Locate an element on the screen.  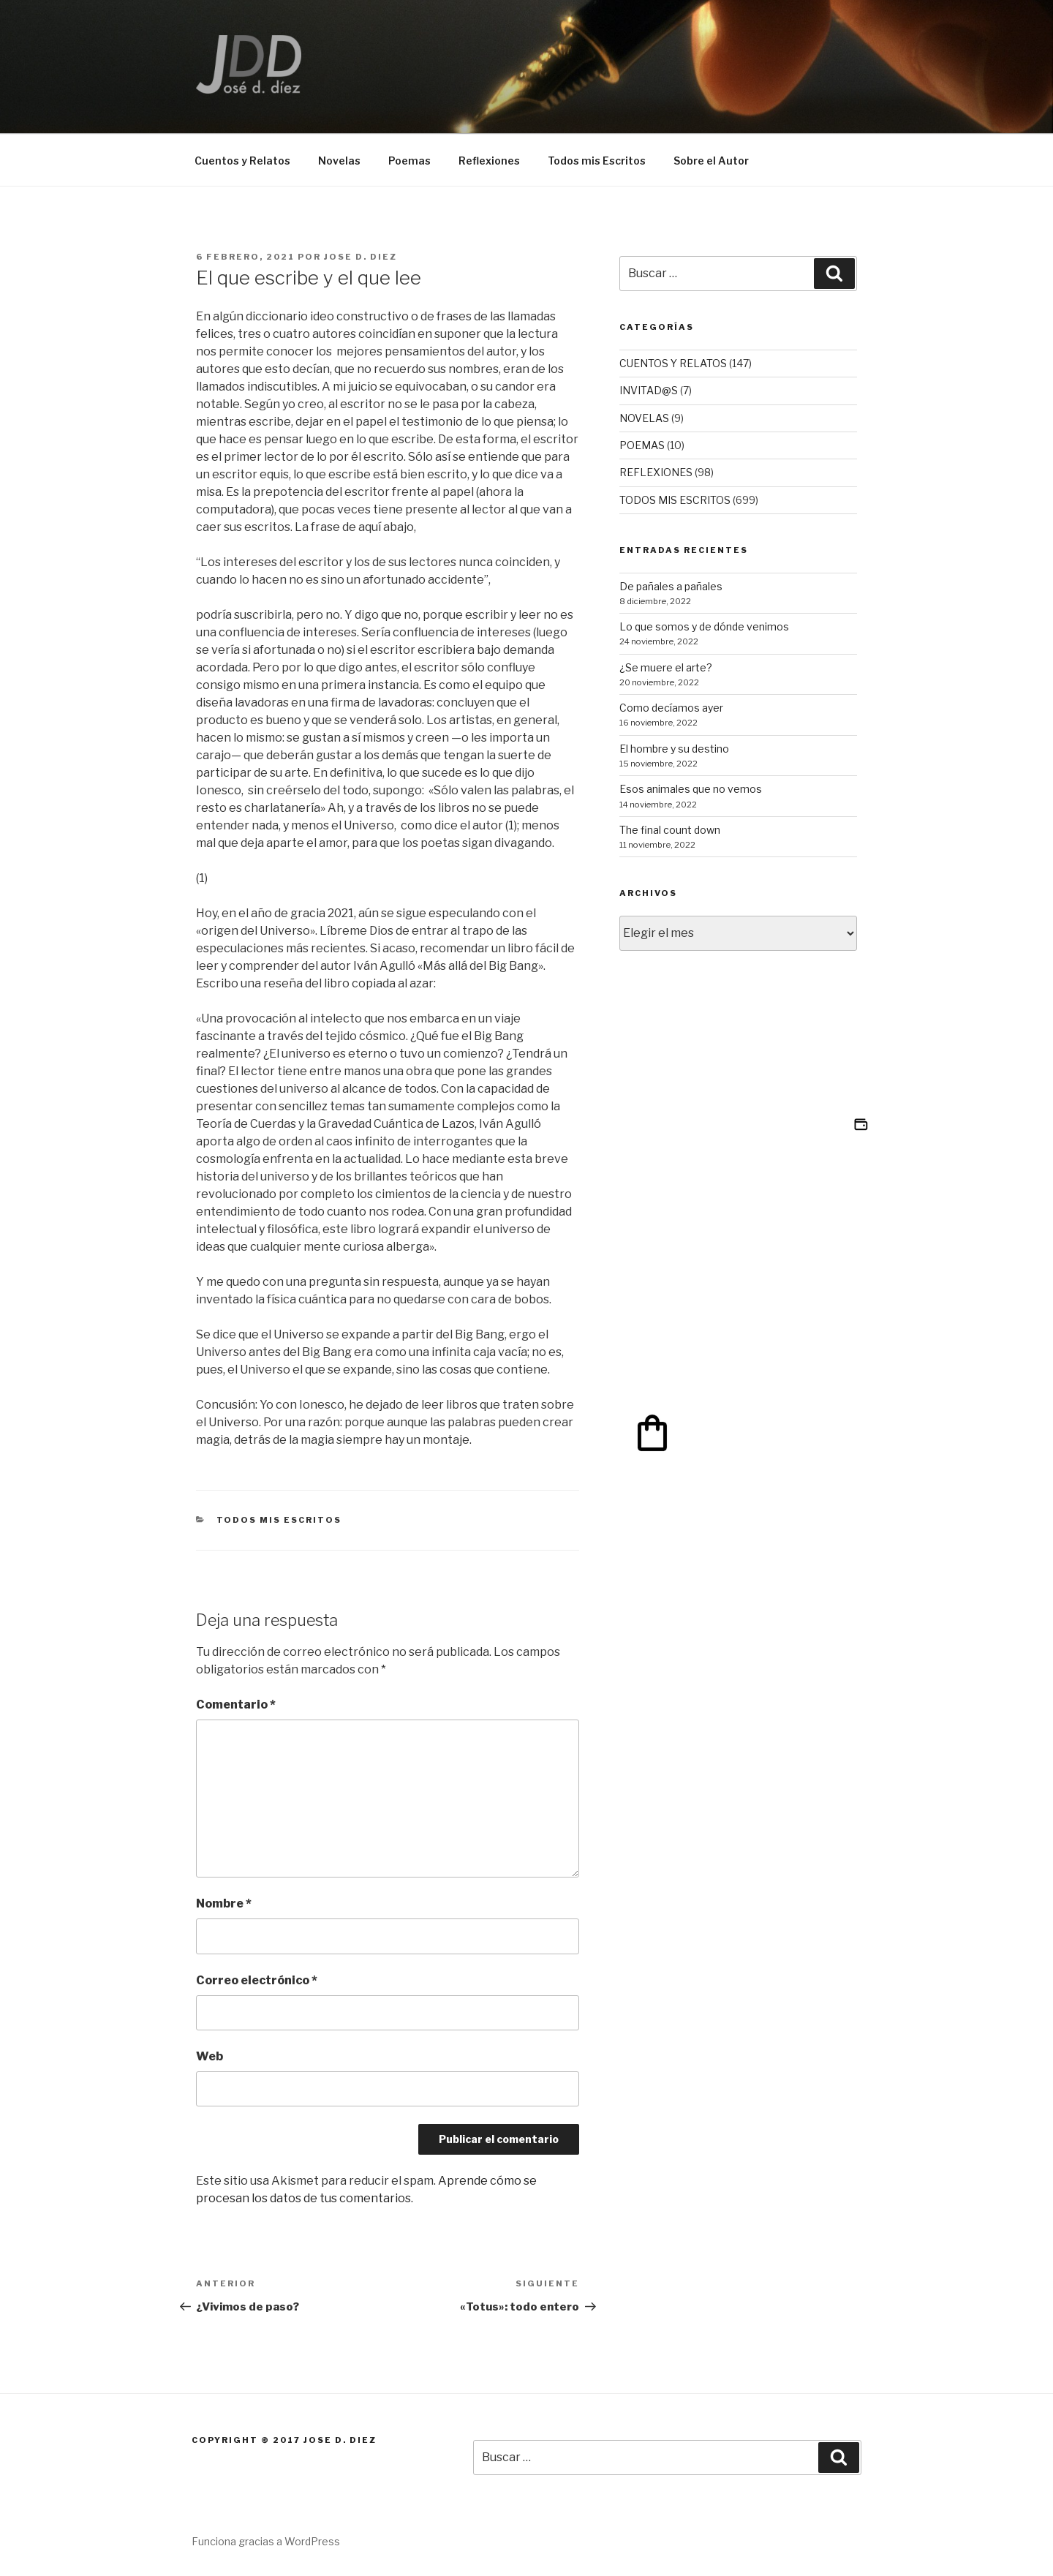
access your wallet or payment methods is located at coordinates (861, 1125).